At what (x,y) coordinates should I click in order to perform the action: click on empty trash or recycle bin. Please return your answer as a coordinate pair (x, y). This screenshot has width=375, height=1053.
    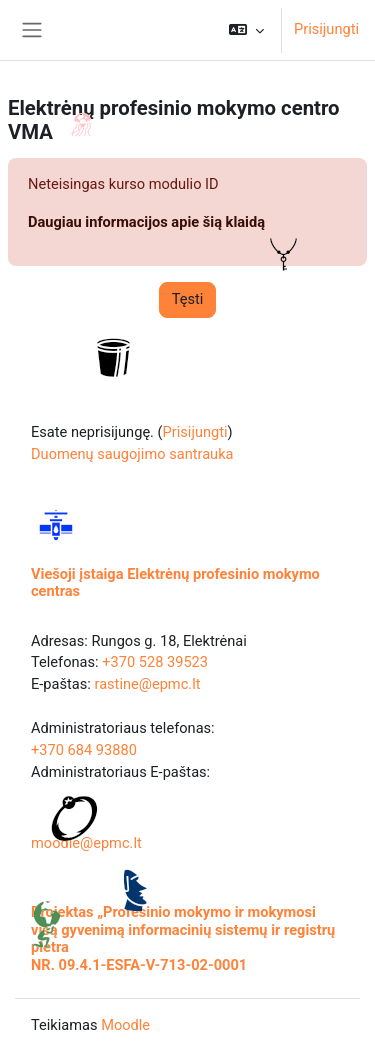
    Looking at the image, I should click on (113, 351).